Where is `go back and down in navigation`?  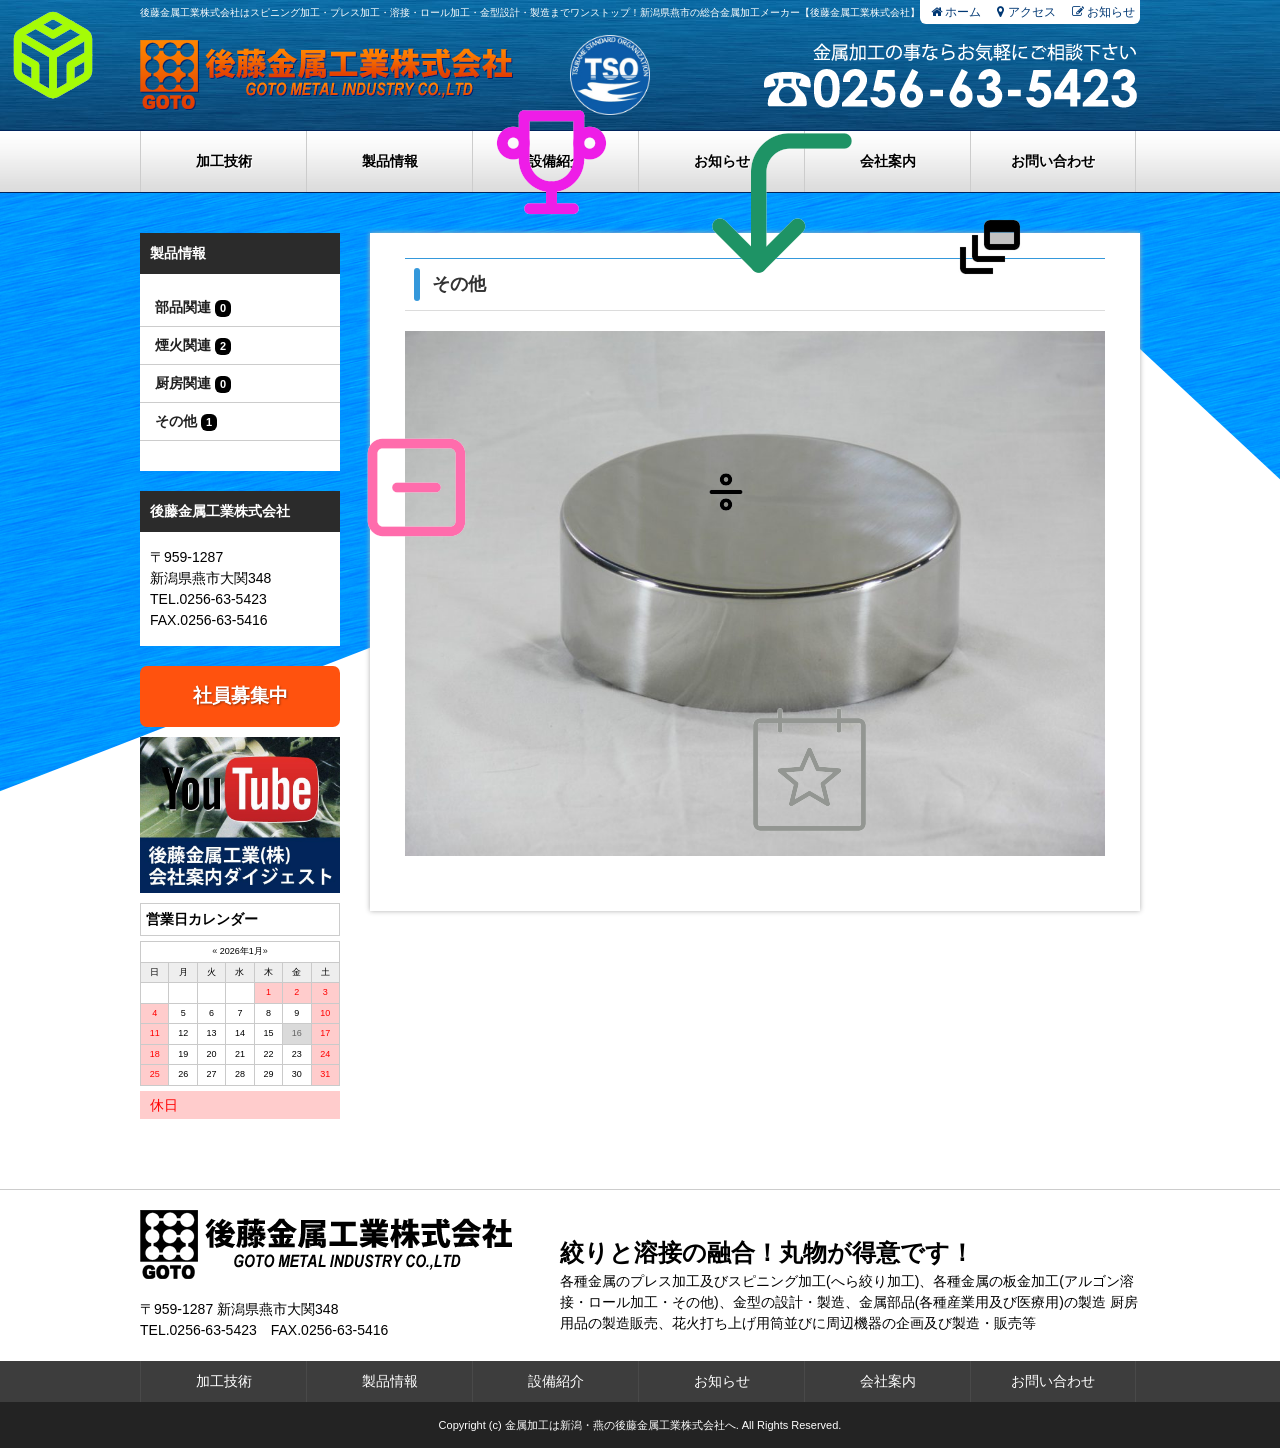
go back and down in navigation is located at coordinates (782, 203).